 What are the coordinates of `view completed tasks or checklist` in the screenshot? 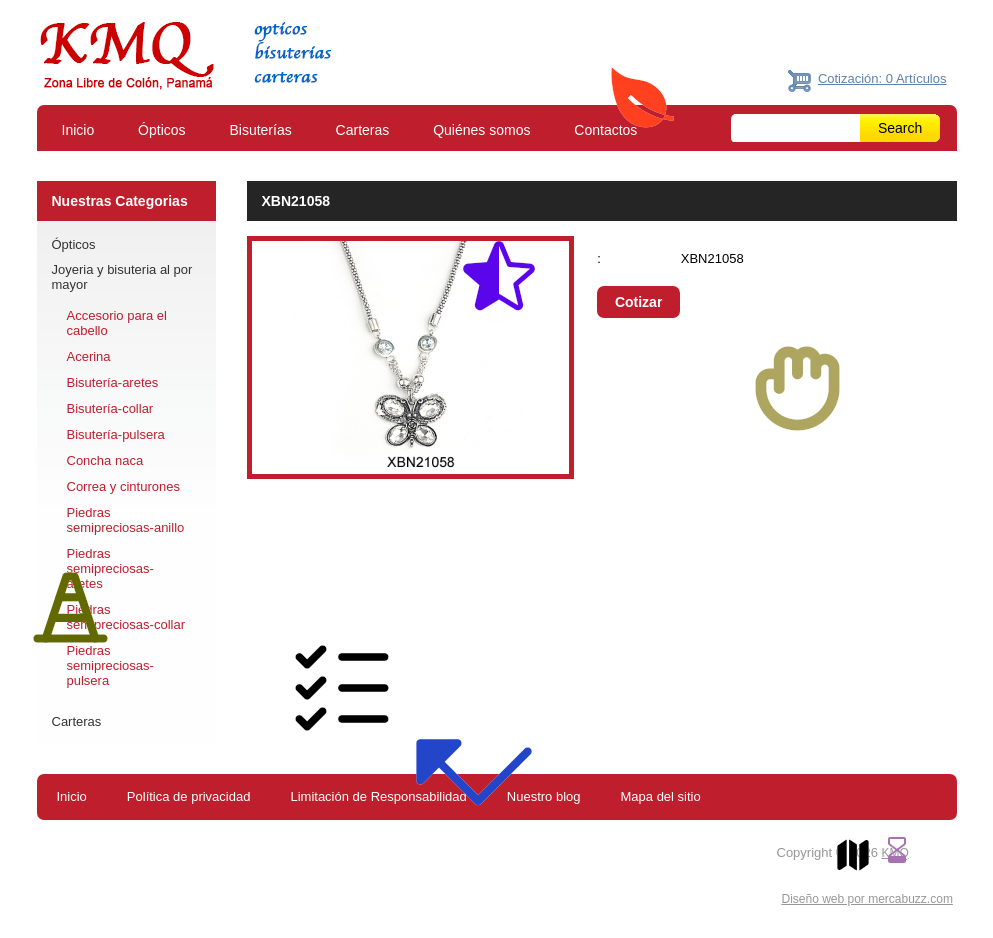 It's located at (342, 688).